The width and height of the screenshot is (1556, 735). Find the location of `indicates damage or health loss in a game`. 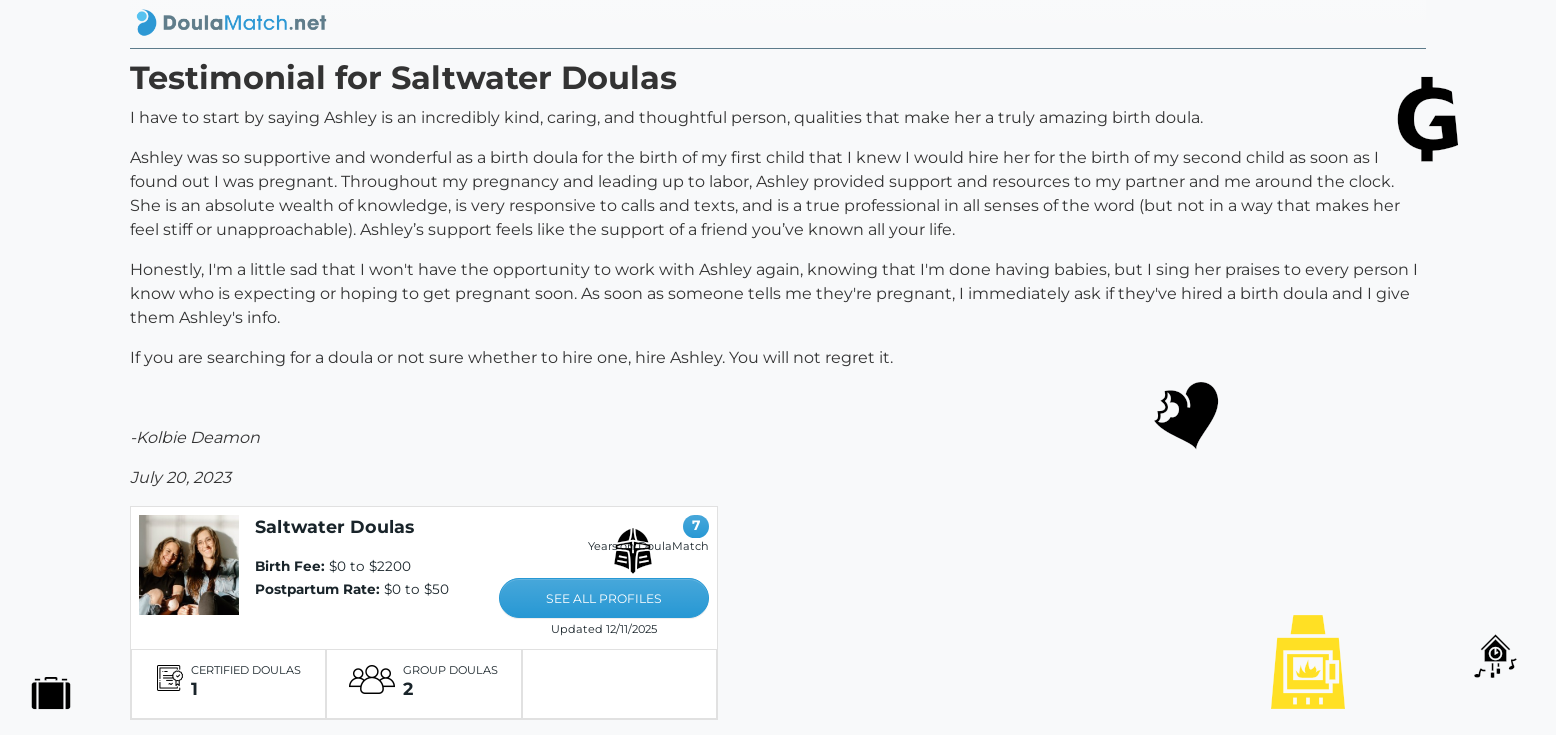

indicates damage or health loss in a game is located at coordinates (1184, 415).